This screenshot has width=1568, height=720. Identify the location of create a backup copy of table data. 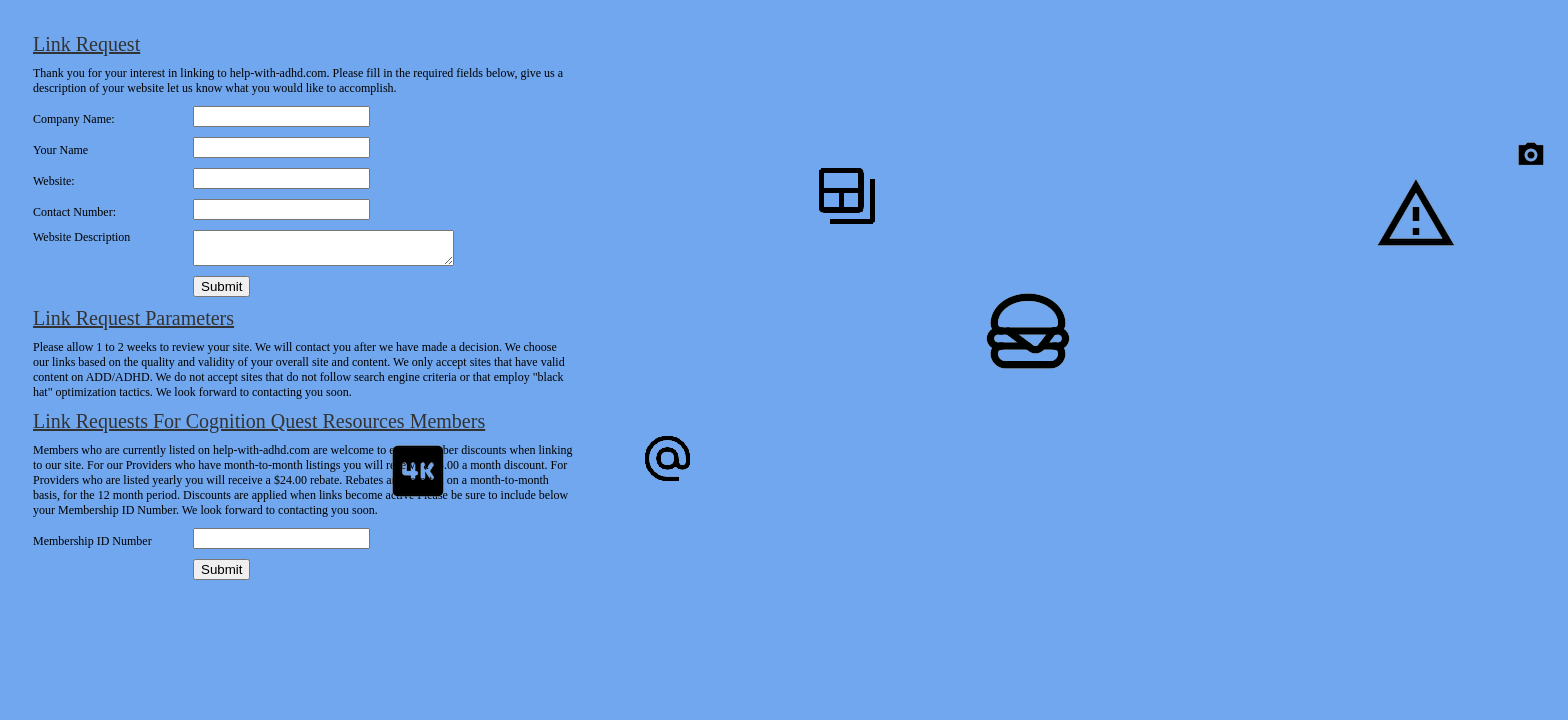
(847, 196).